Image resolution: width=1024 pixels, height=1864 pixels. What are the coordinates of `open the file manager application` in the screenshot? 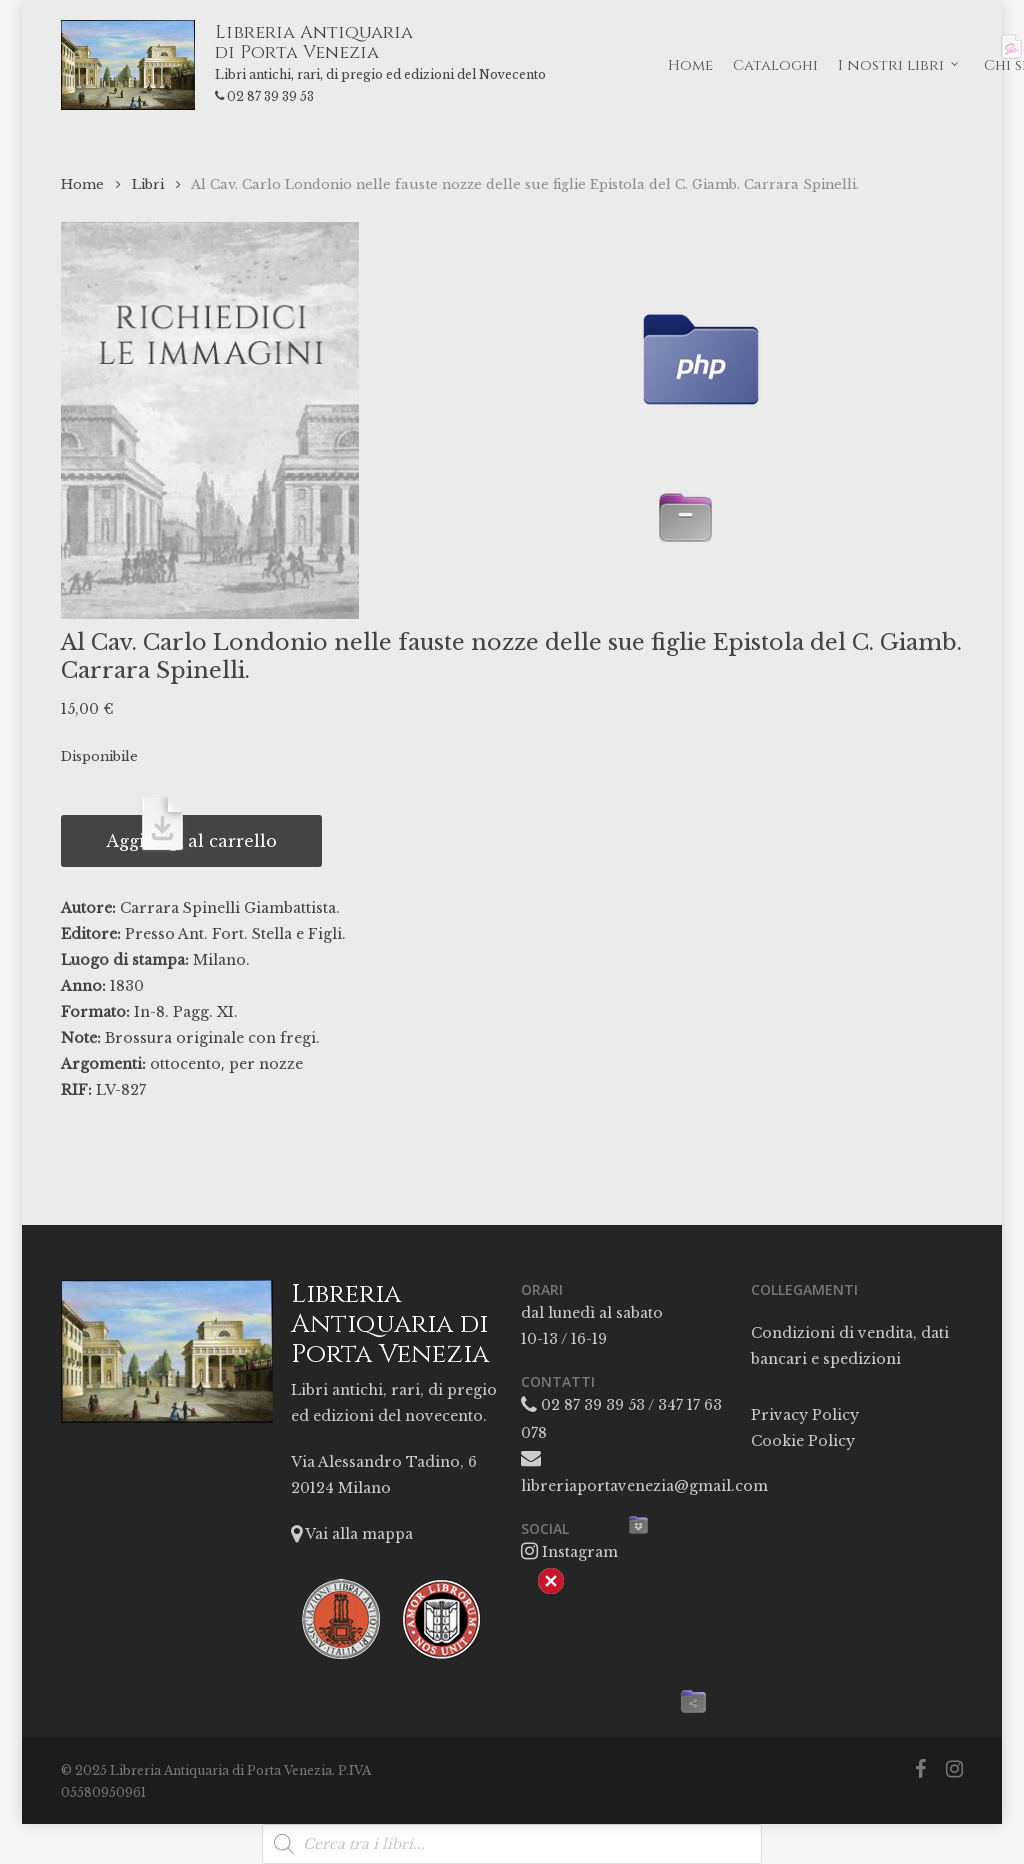 It's located at (685, 517).